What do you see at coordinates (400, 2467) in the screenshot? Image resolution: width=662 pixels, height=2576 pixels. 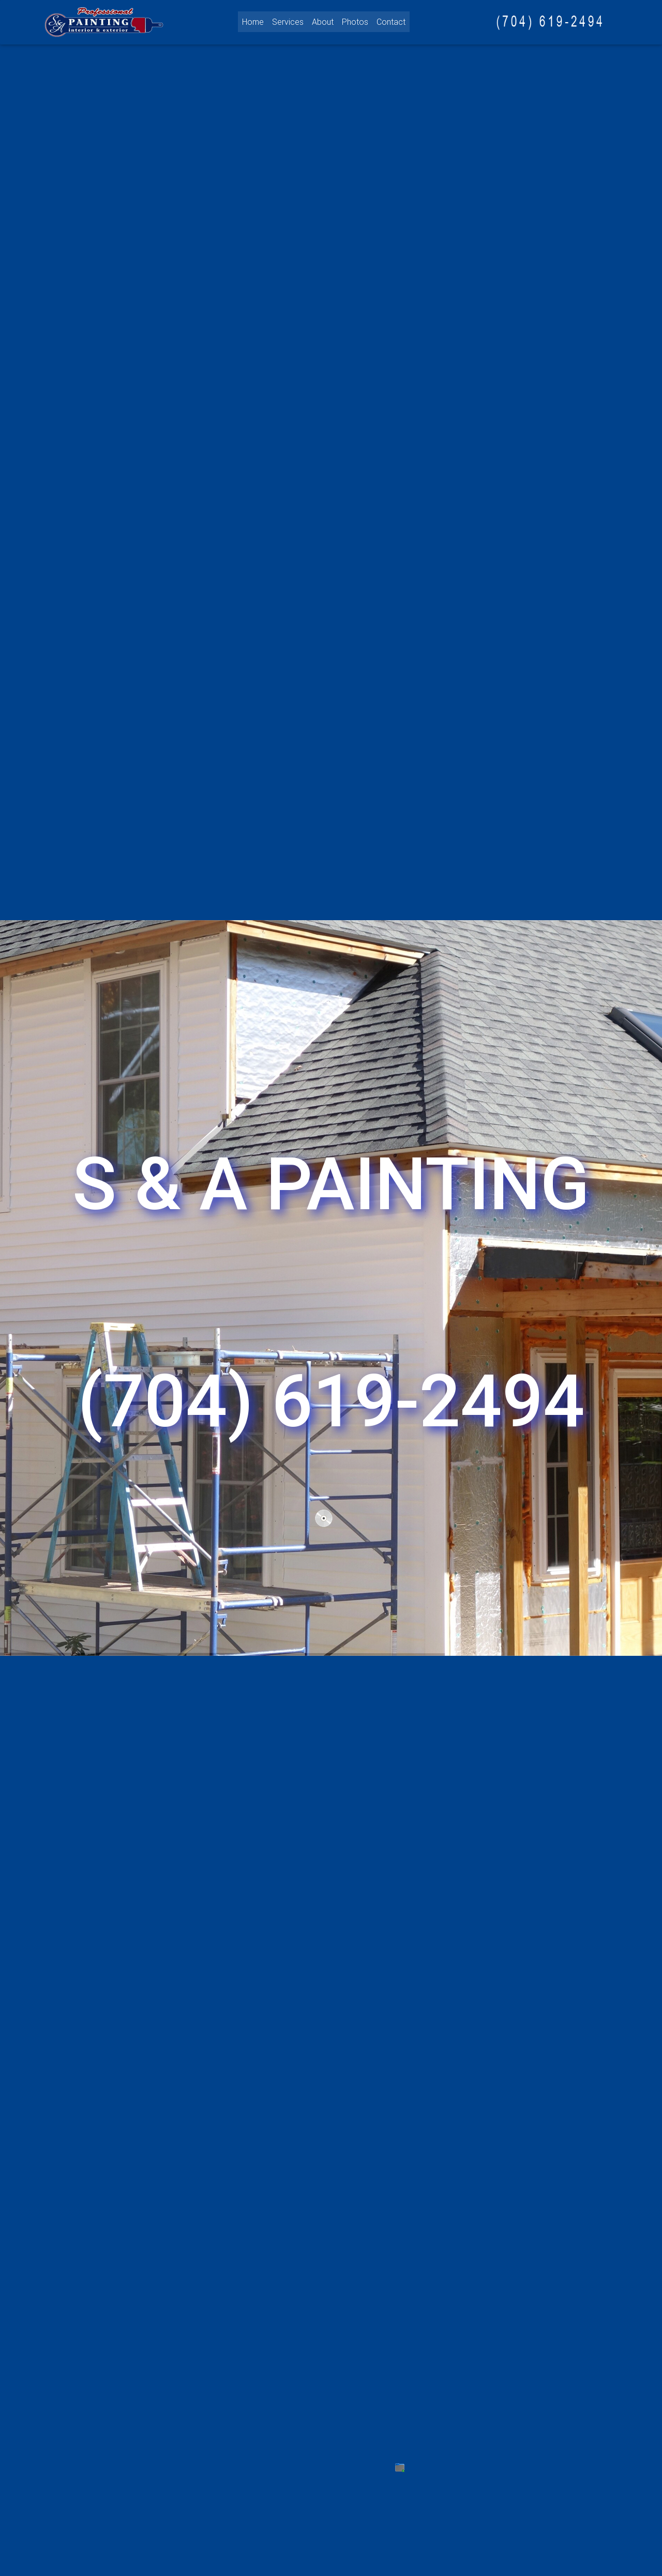 I see `create a new folder` at bounding box center [400, 2467].